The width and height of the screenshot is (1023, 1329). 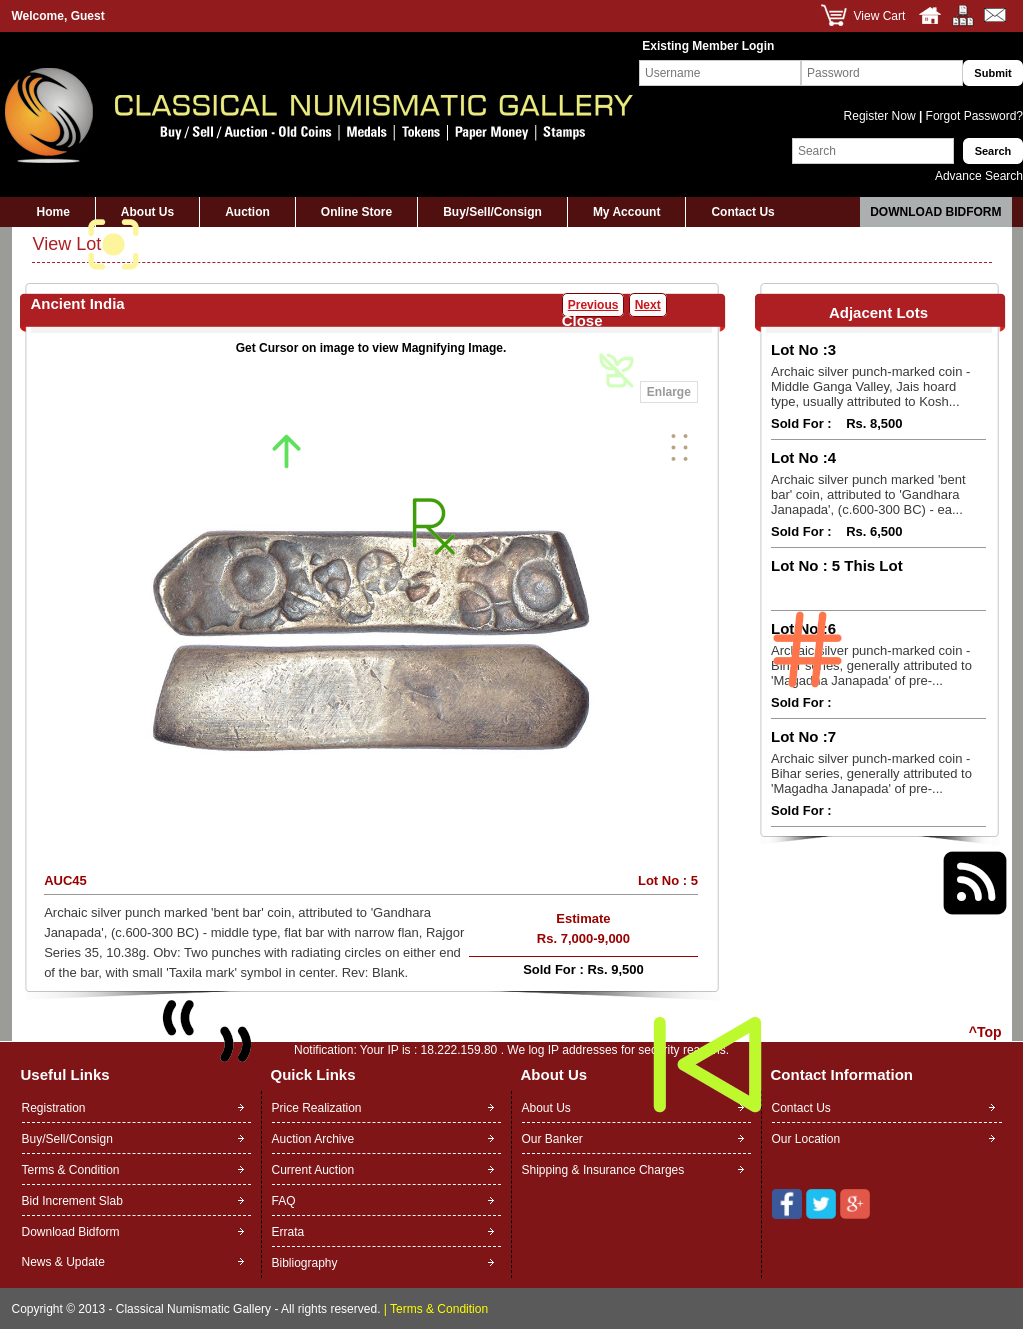 I want to click on view testimonials or customer quotes, so click(x=207, y=1031).